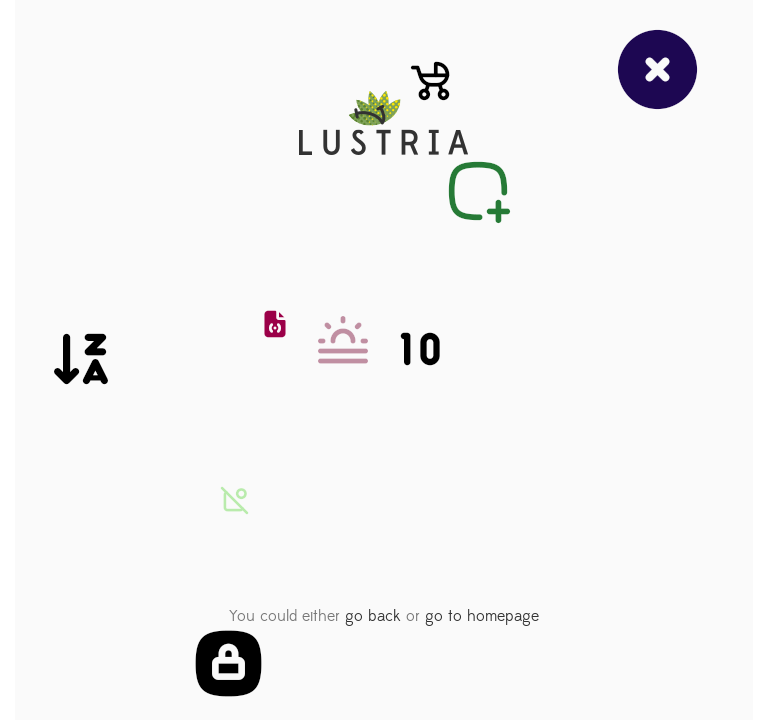 The height and width of the screenshot is (720, 768). I want to click on sort alphabetically in reverse order (Z to A), so click(81, 359).